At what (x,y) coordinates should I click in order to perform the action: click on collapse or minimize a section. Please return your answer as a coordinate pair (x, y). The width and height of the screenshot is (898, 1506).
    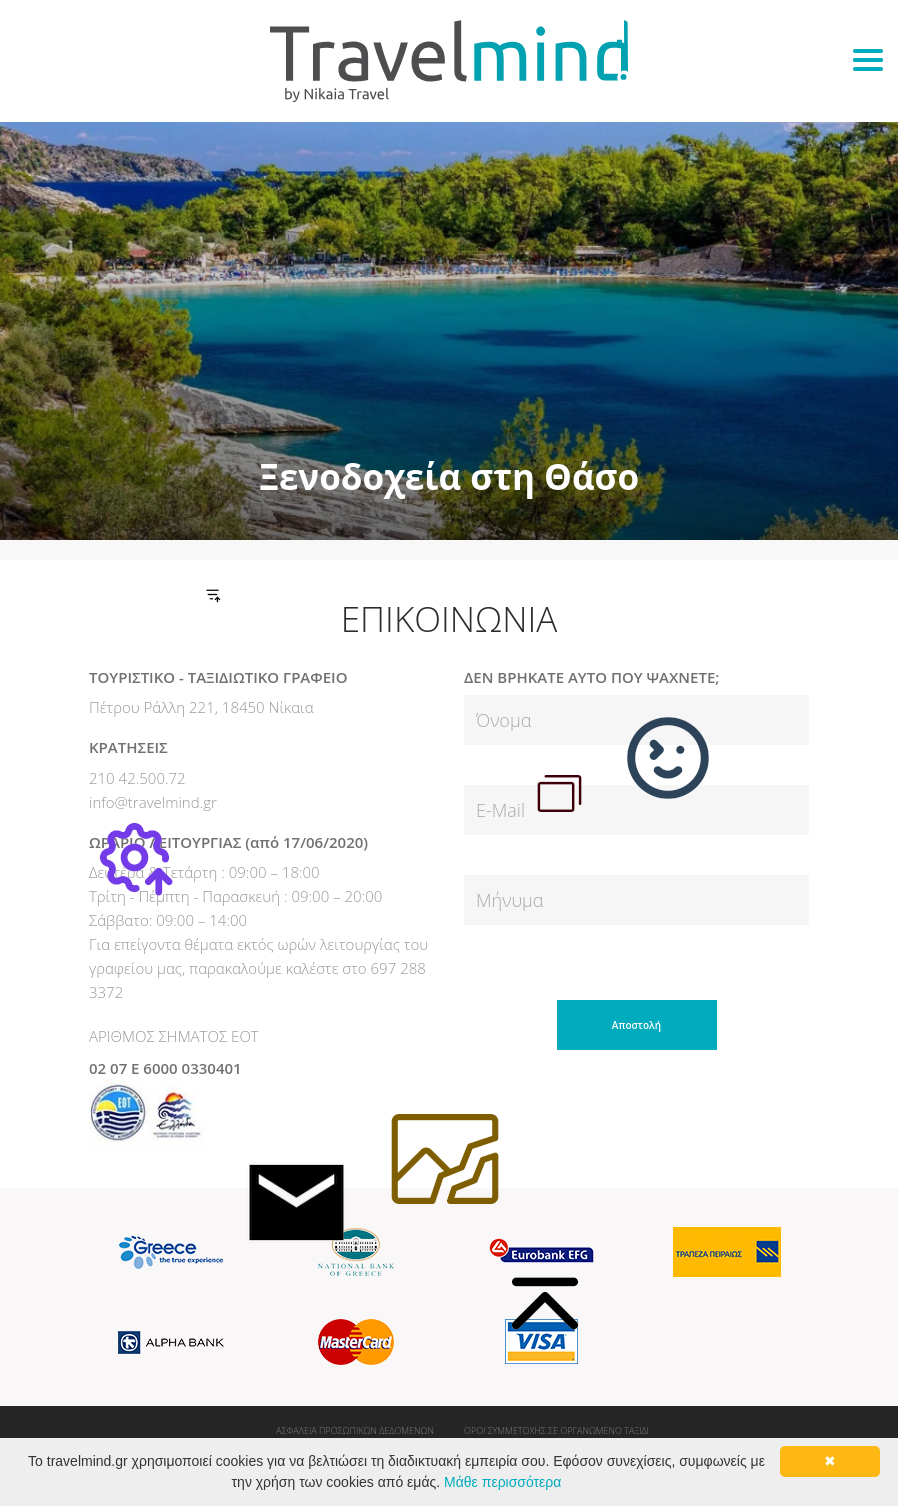
    Looking at the image, I should click on (545, 1302).